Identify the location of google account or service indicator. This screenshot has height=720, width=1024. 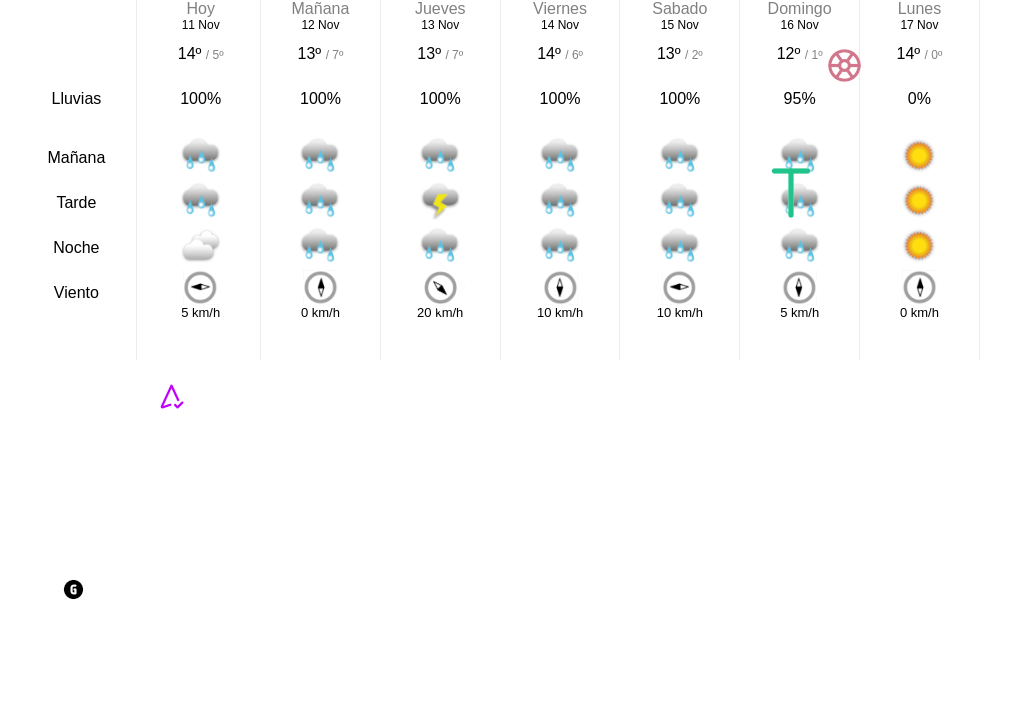
(73, 589).